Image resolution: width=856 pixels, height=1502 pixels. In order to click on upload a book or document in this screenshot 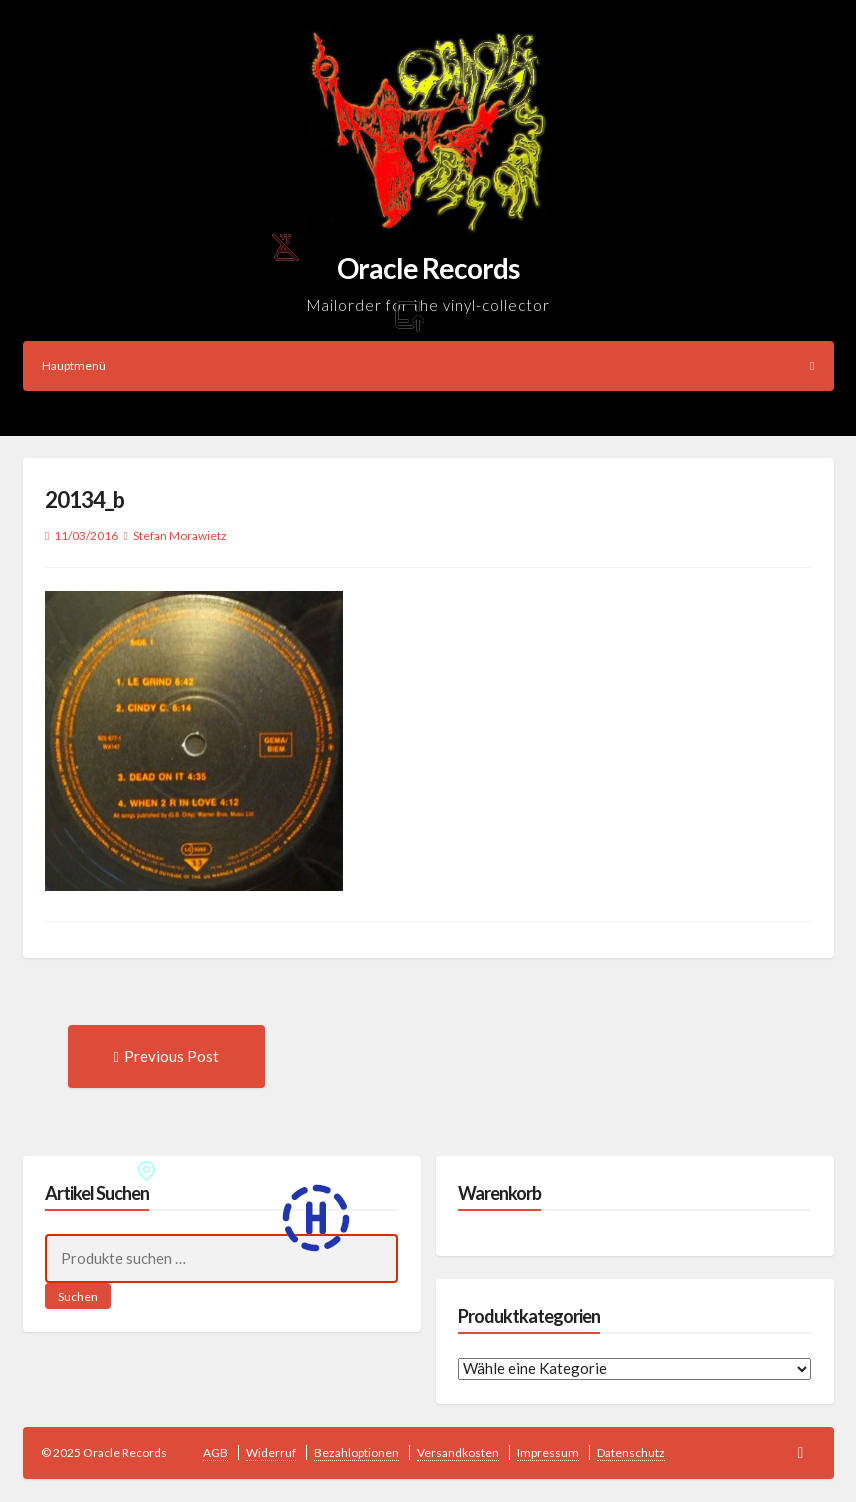, I will do `click(409, 315)`.